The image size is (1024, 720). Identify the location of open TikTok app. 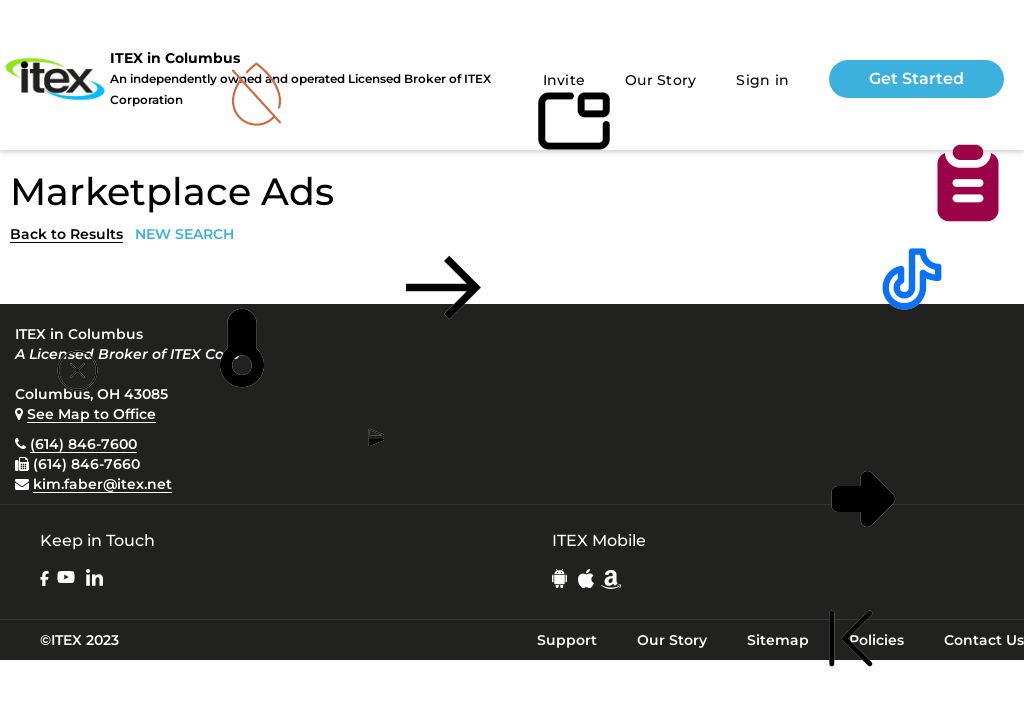
(912, 280).